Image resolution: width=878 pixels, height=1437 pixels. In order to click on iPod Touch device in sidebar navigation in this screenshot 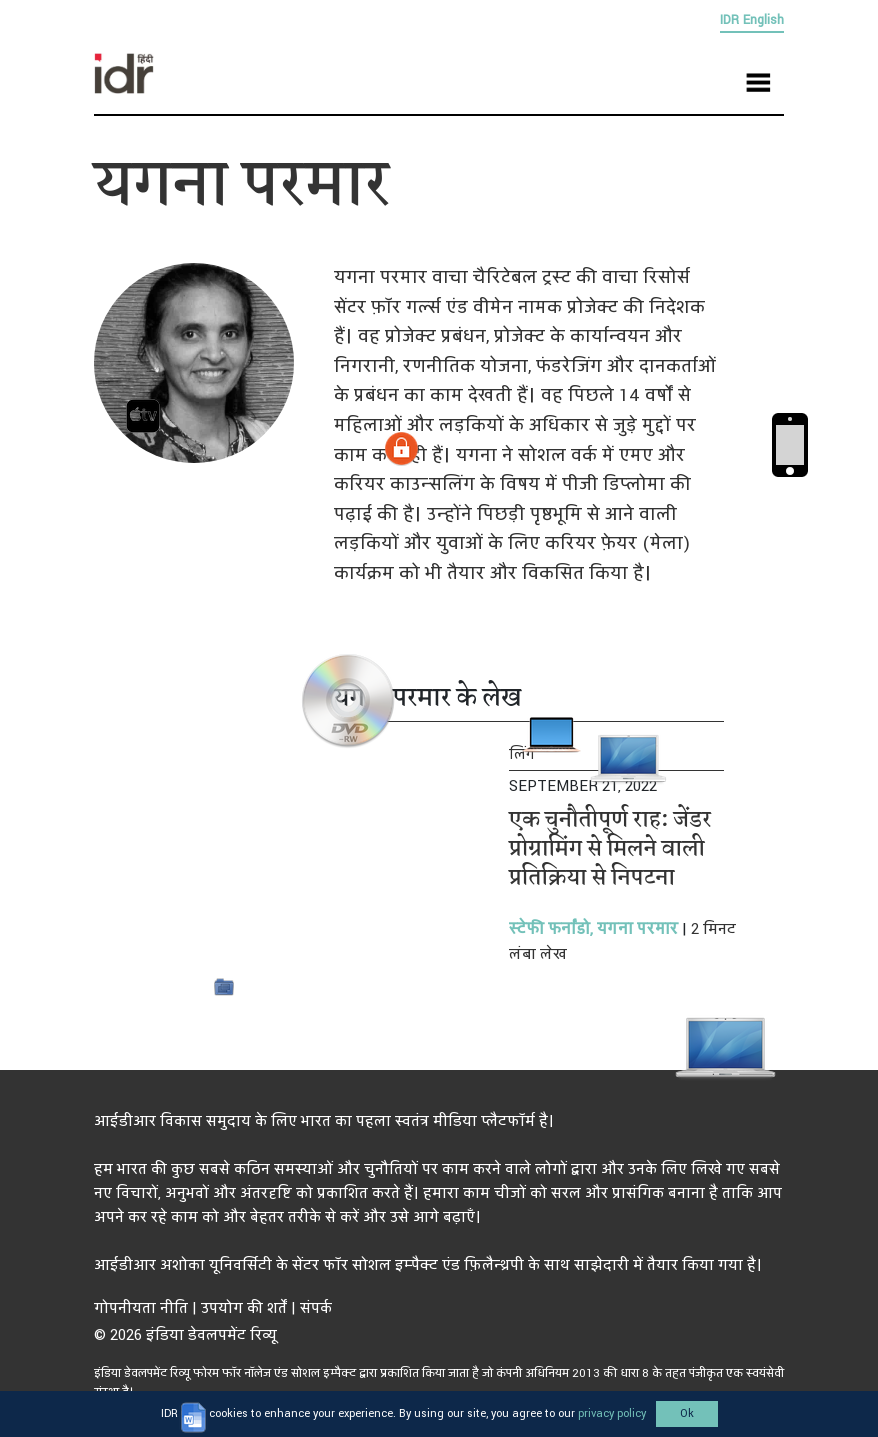, I will do `click(790, 445)`.